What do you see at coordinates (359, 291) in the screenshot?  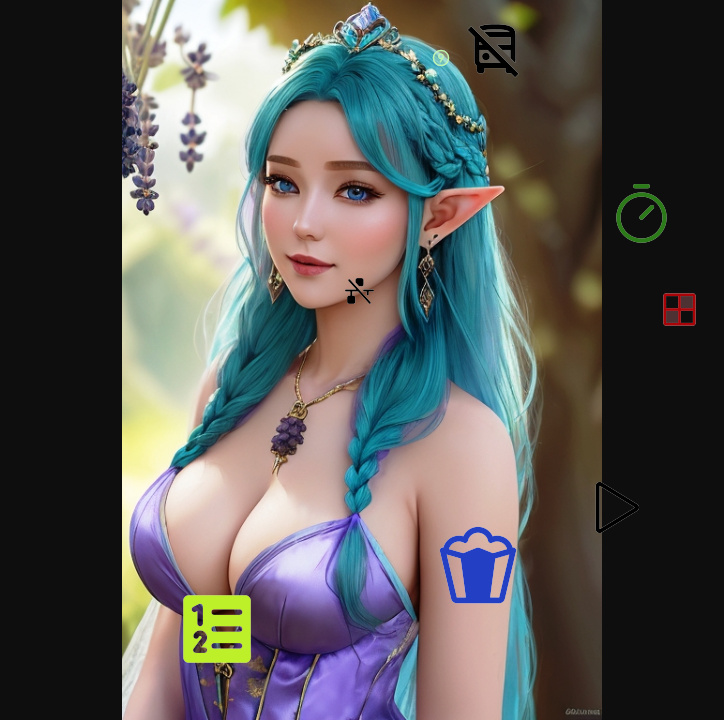 I see `indicates network connection unavailable` at bounding box center [359, 291].